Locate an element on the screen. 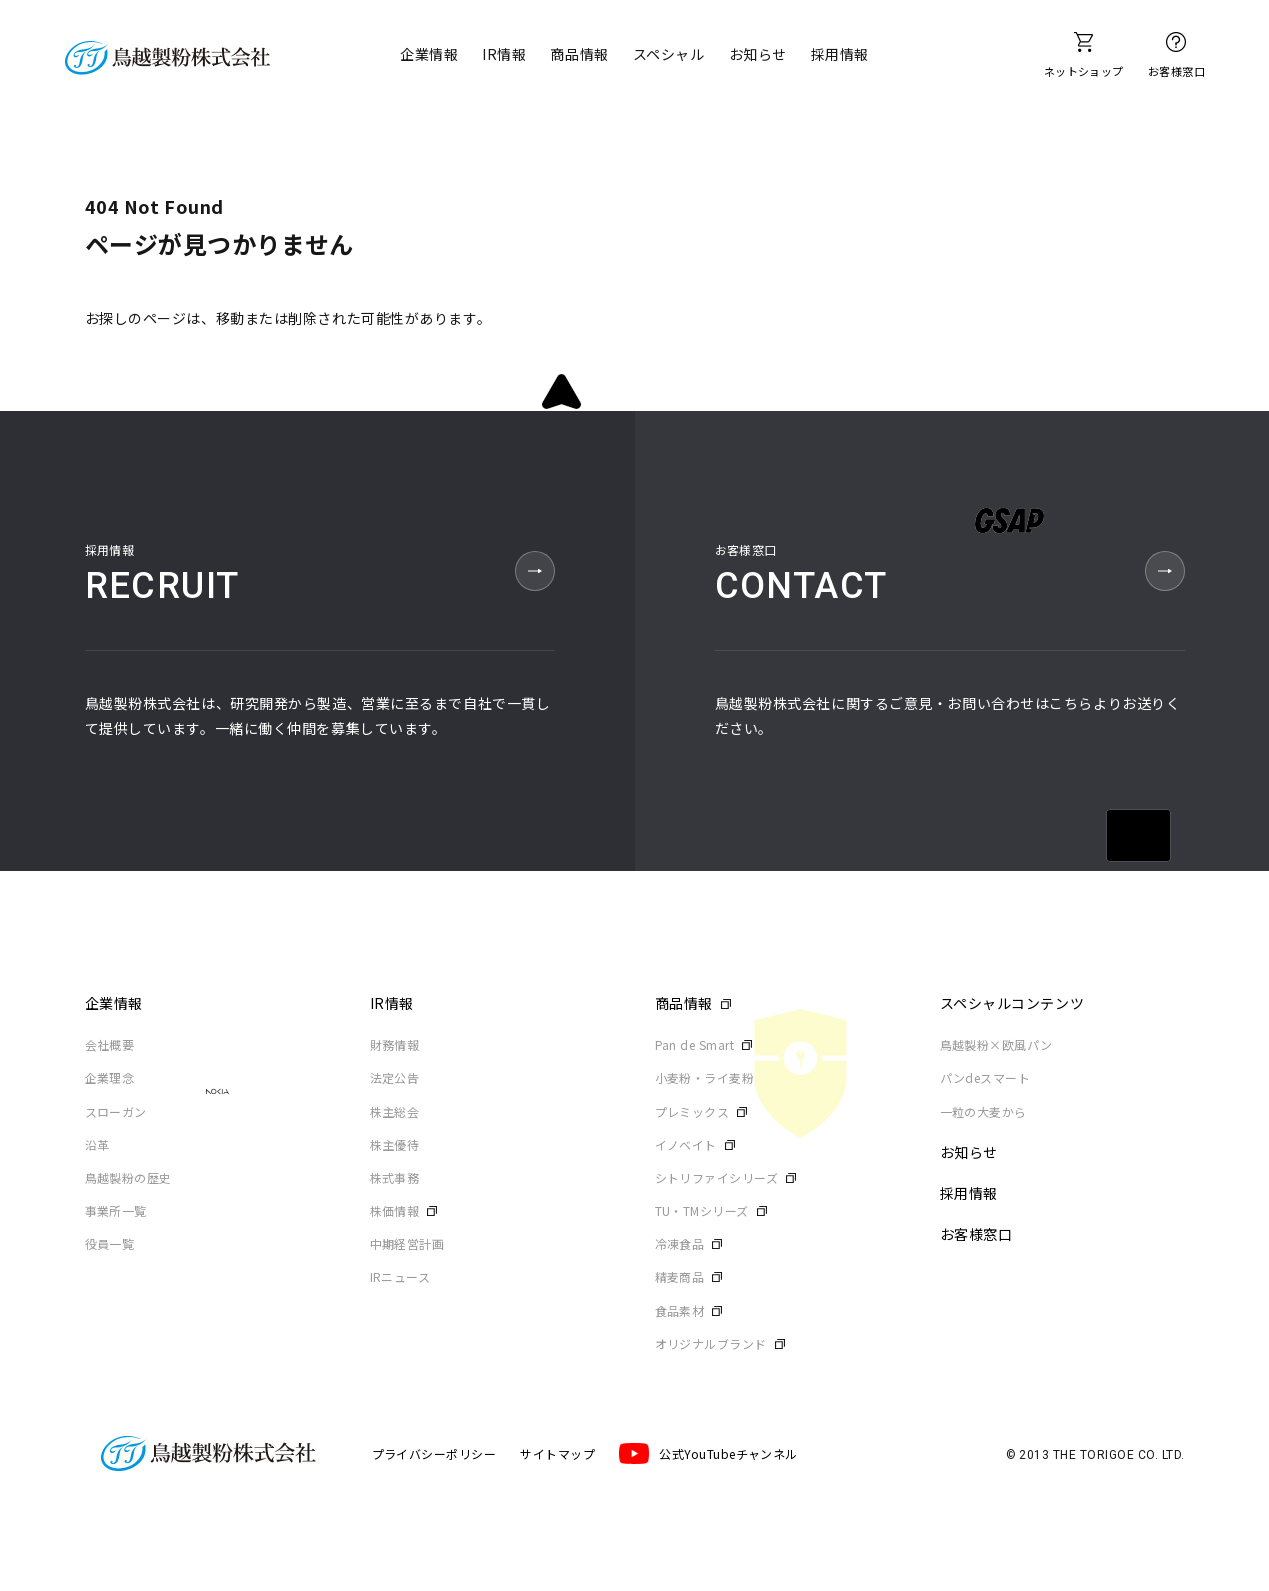 The height and width of the screenshot is (1591, 1269). spring security framework logo is located at coordinates (800, 1073).